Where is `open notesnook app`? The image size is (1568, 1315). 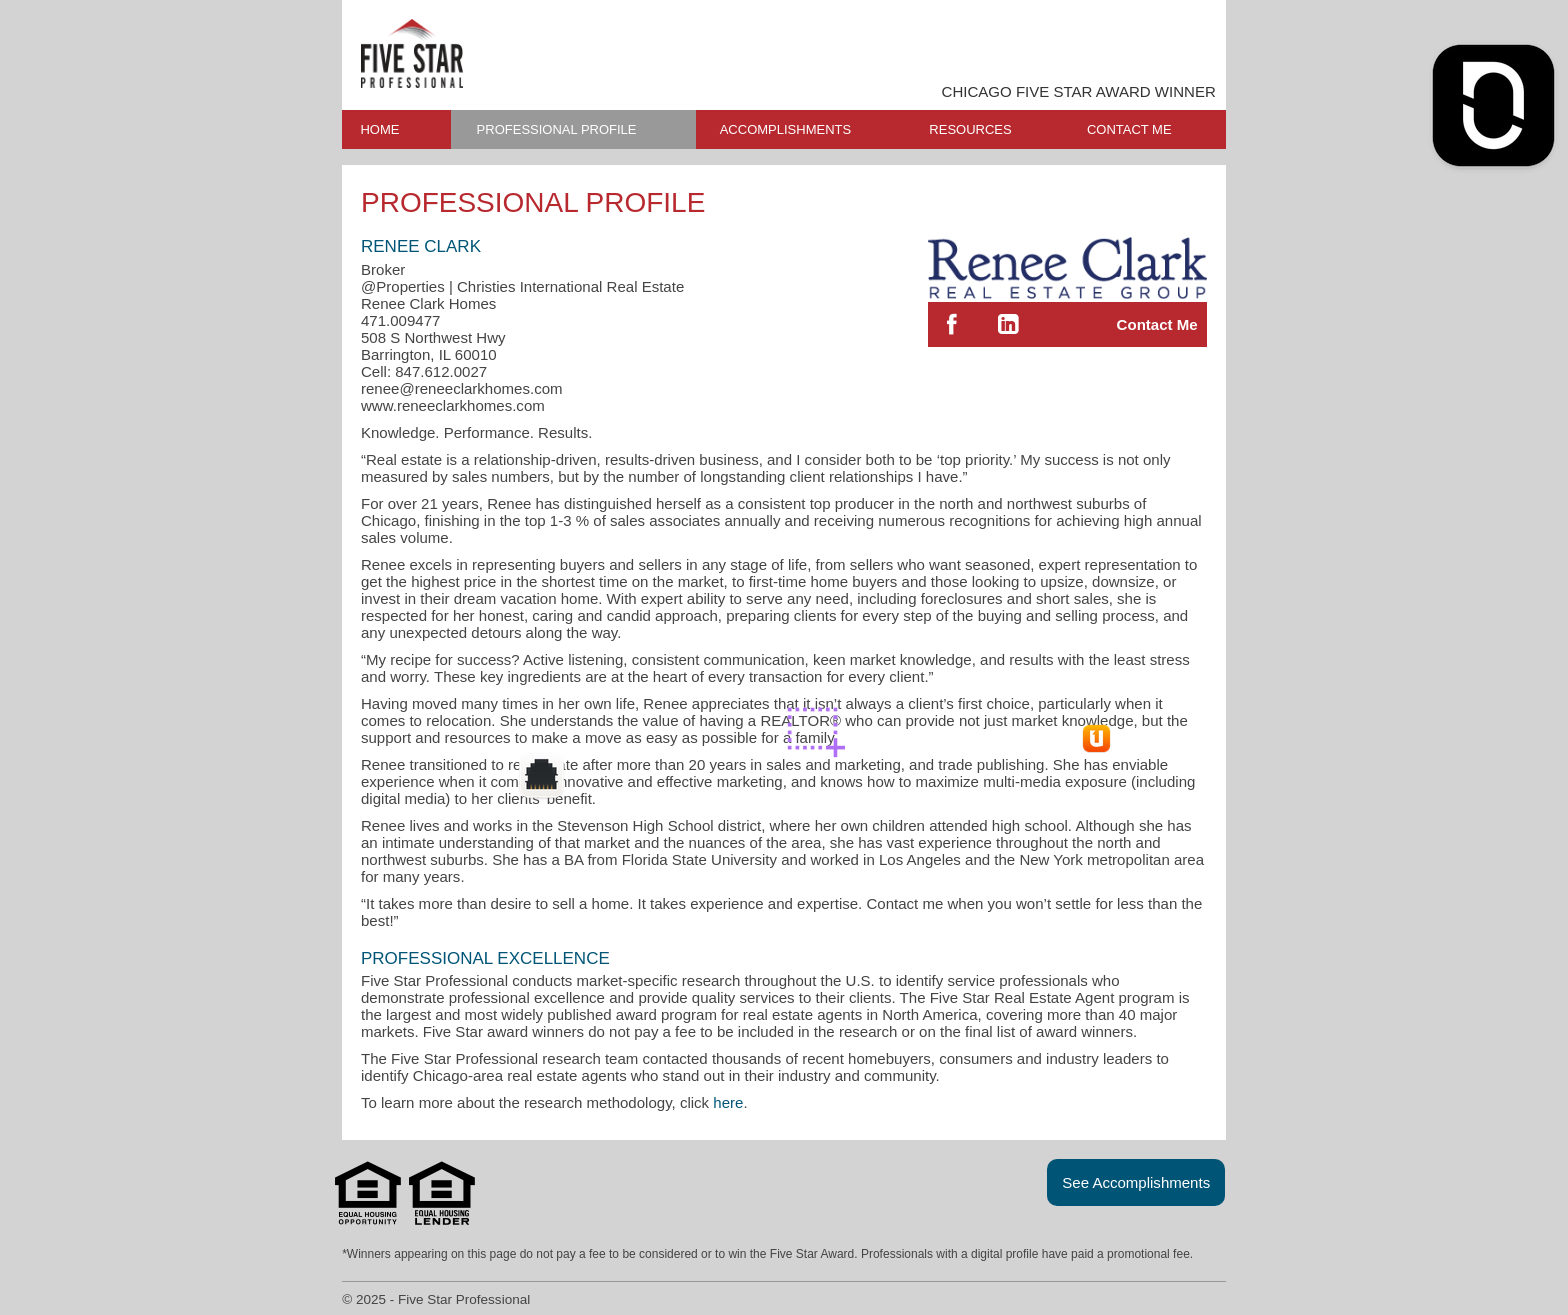
open notesnook app is located at coordinates (1493, 105).